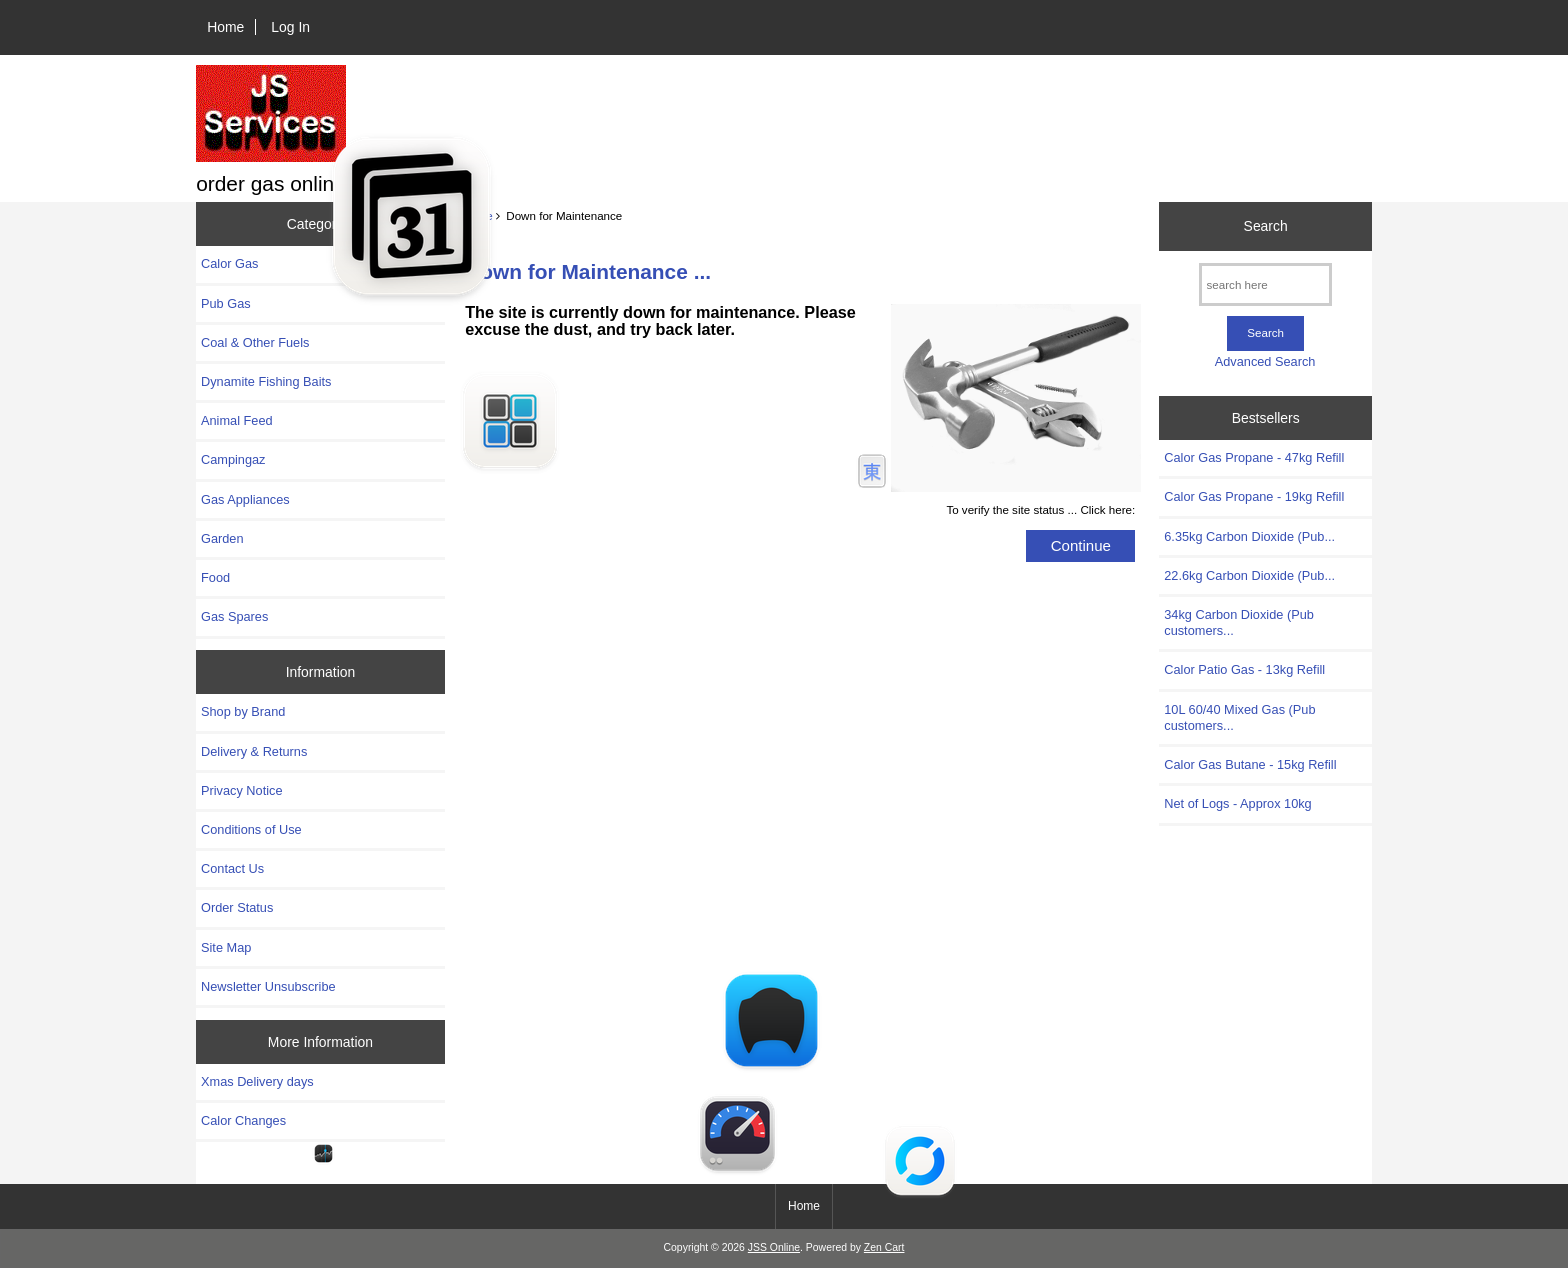  What do you see at coordinates (920, 1161) in the screenshot?
I see `open rustdesk remote desktop application` at bounding box center [920, 1161].